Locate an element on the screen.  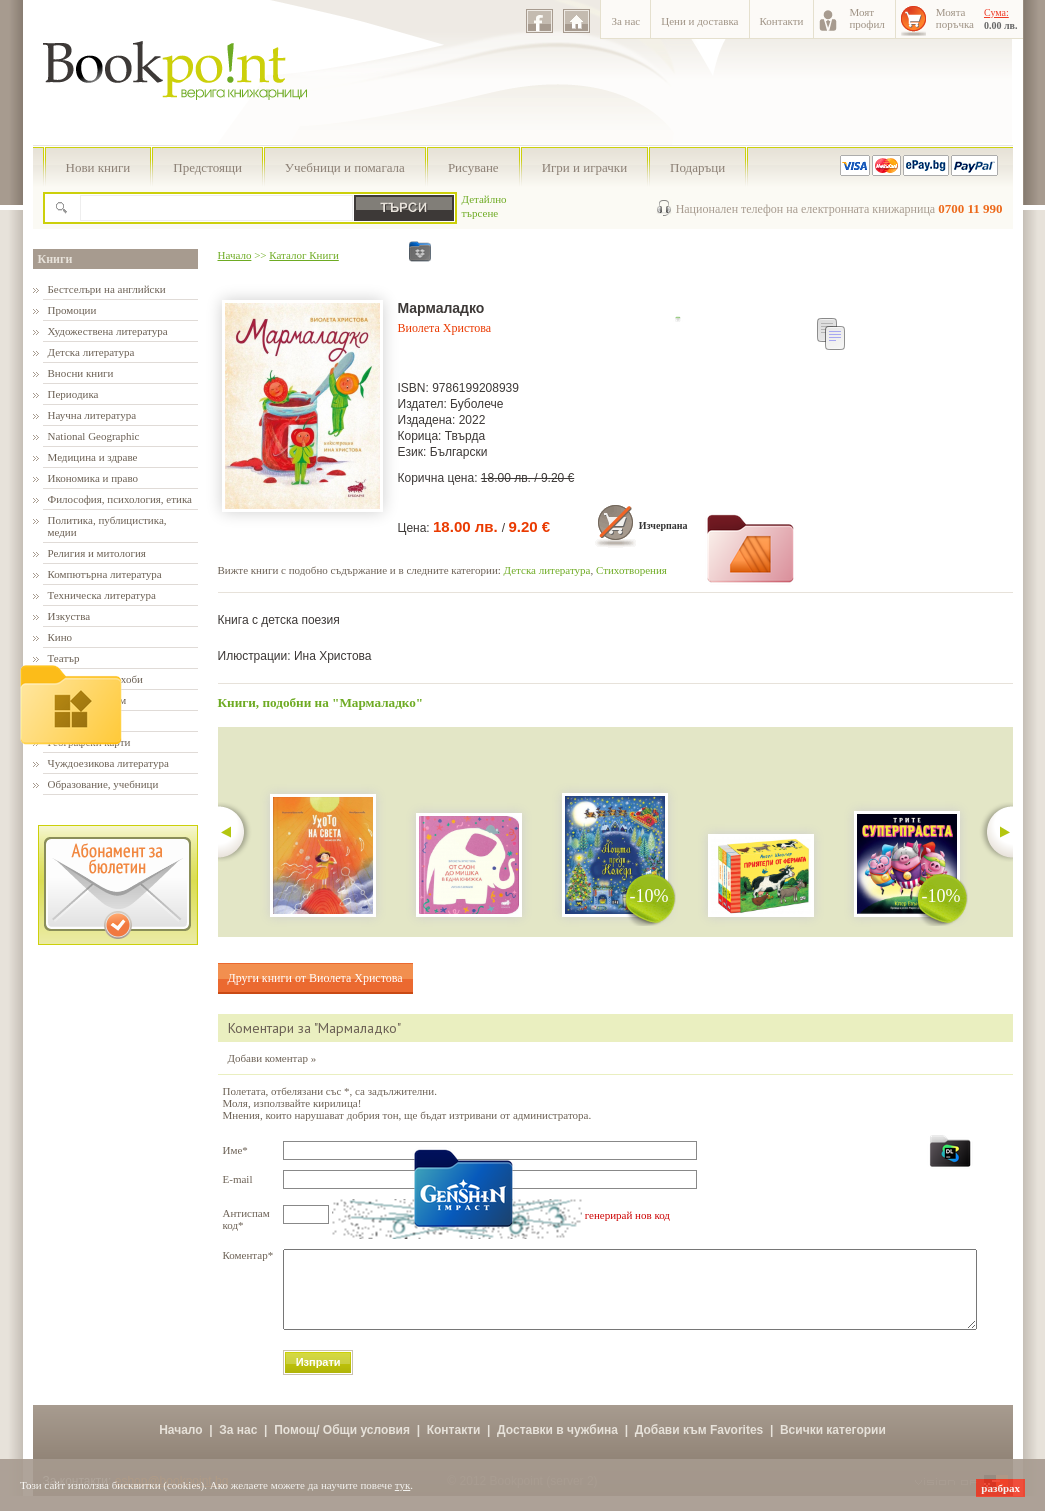
copy selected content to clipboard is located at coordinates (831, 334).